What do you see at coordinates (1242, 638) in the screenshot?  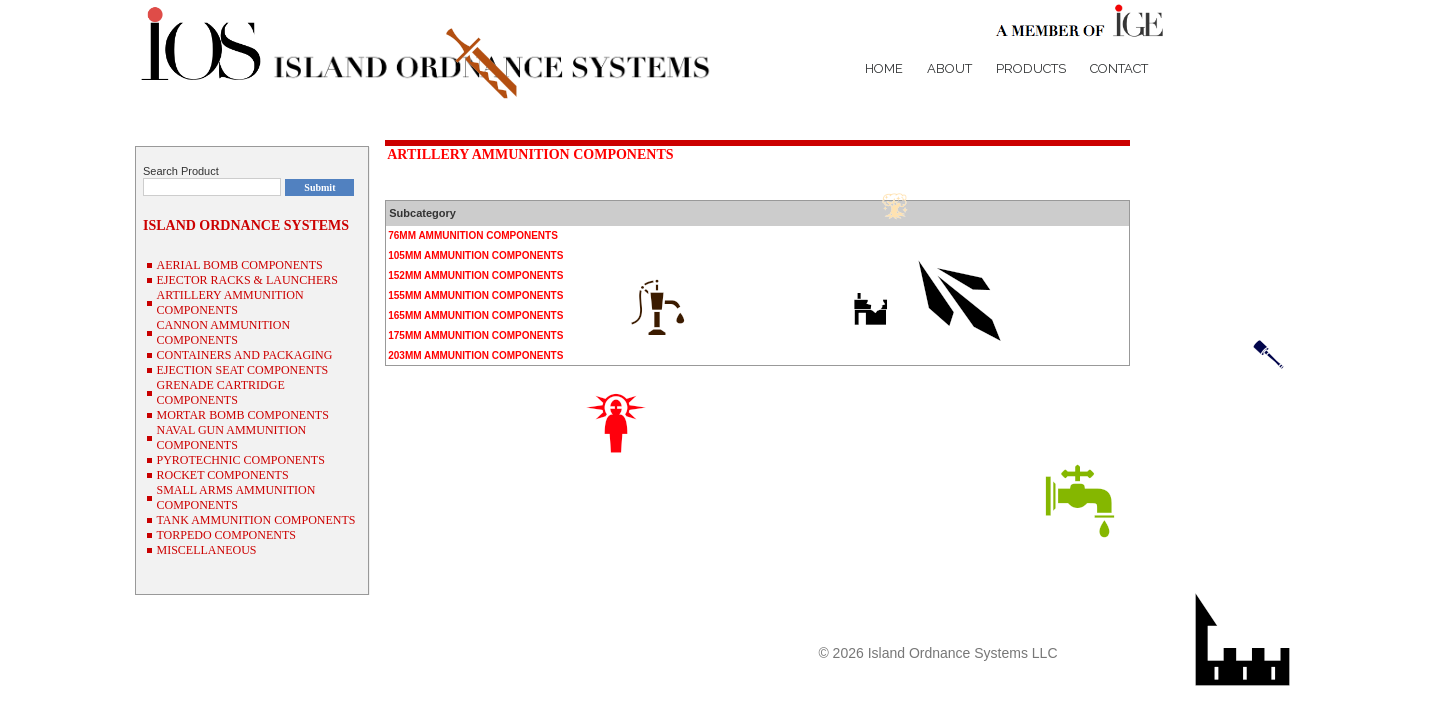 I see `view castle or fortress in game` at bounding box center [1242, 638].